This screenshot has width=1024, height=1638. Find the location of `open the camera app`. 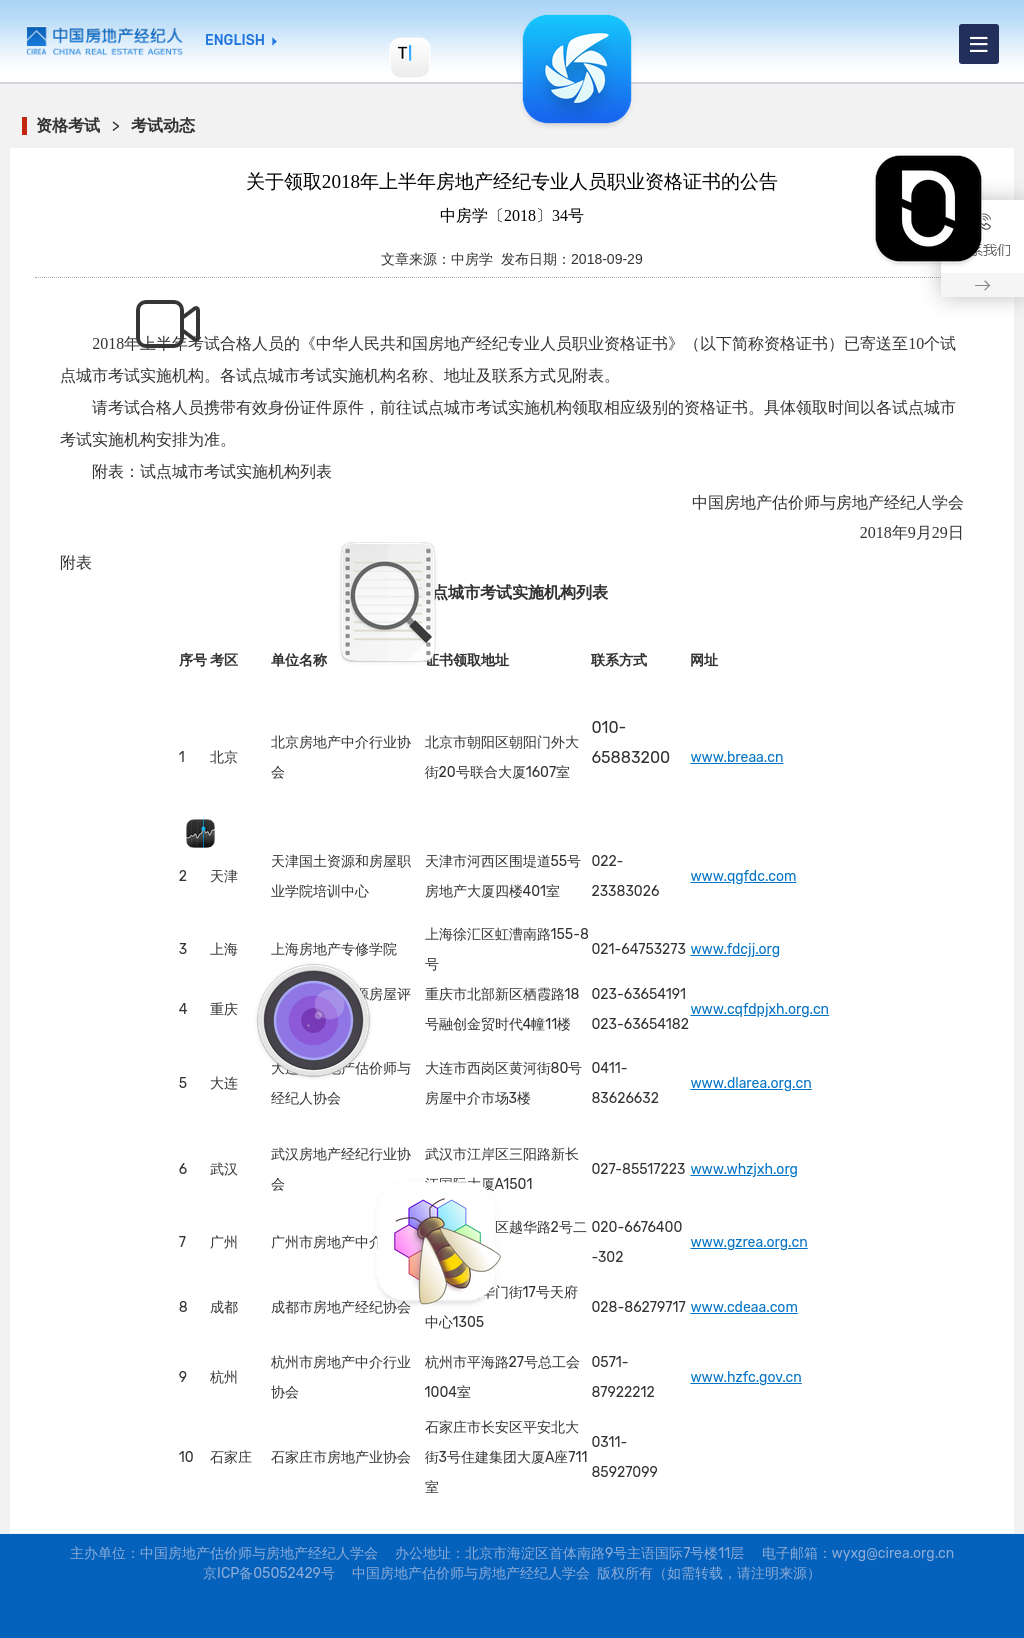

open the camera app is located at coordinates (313, 1020).